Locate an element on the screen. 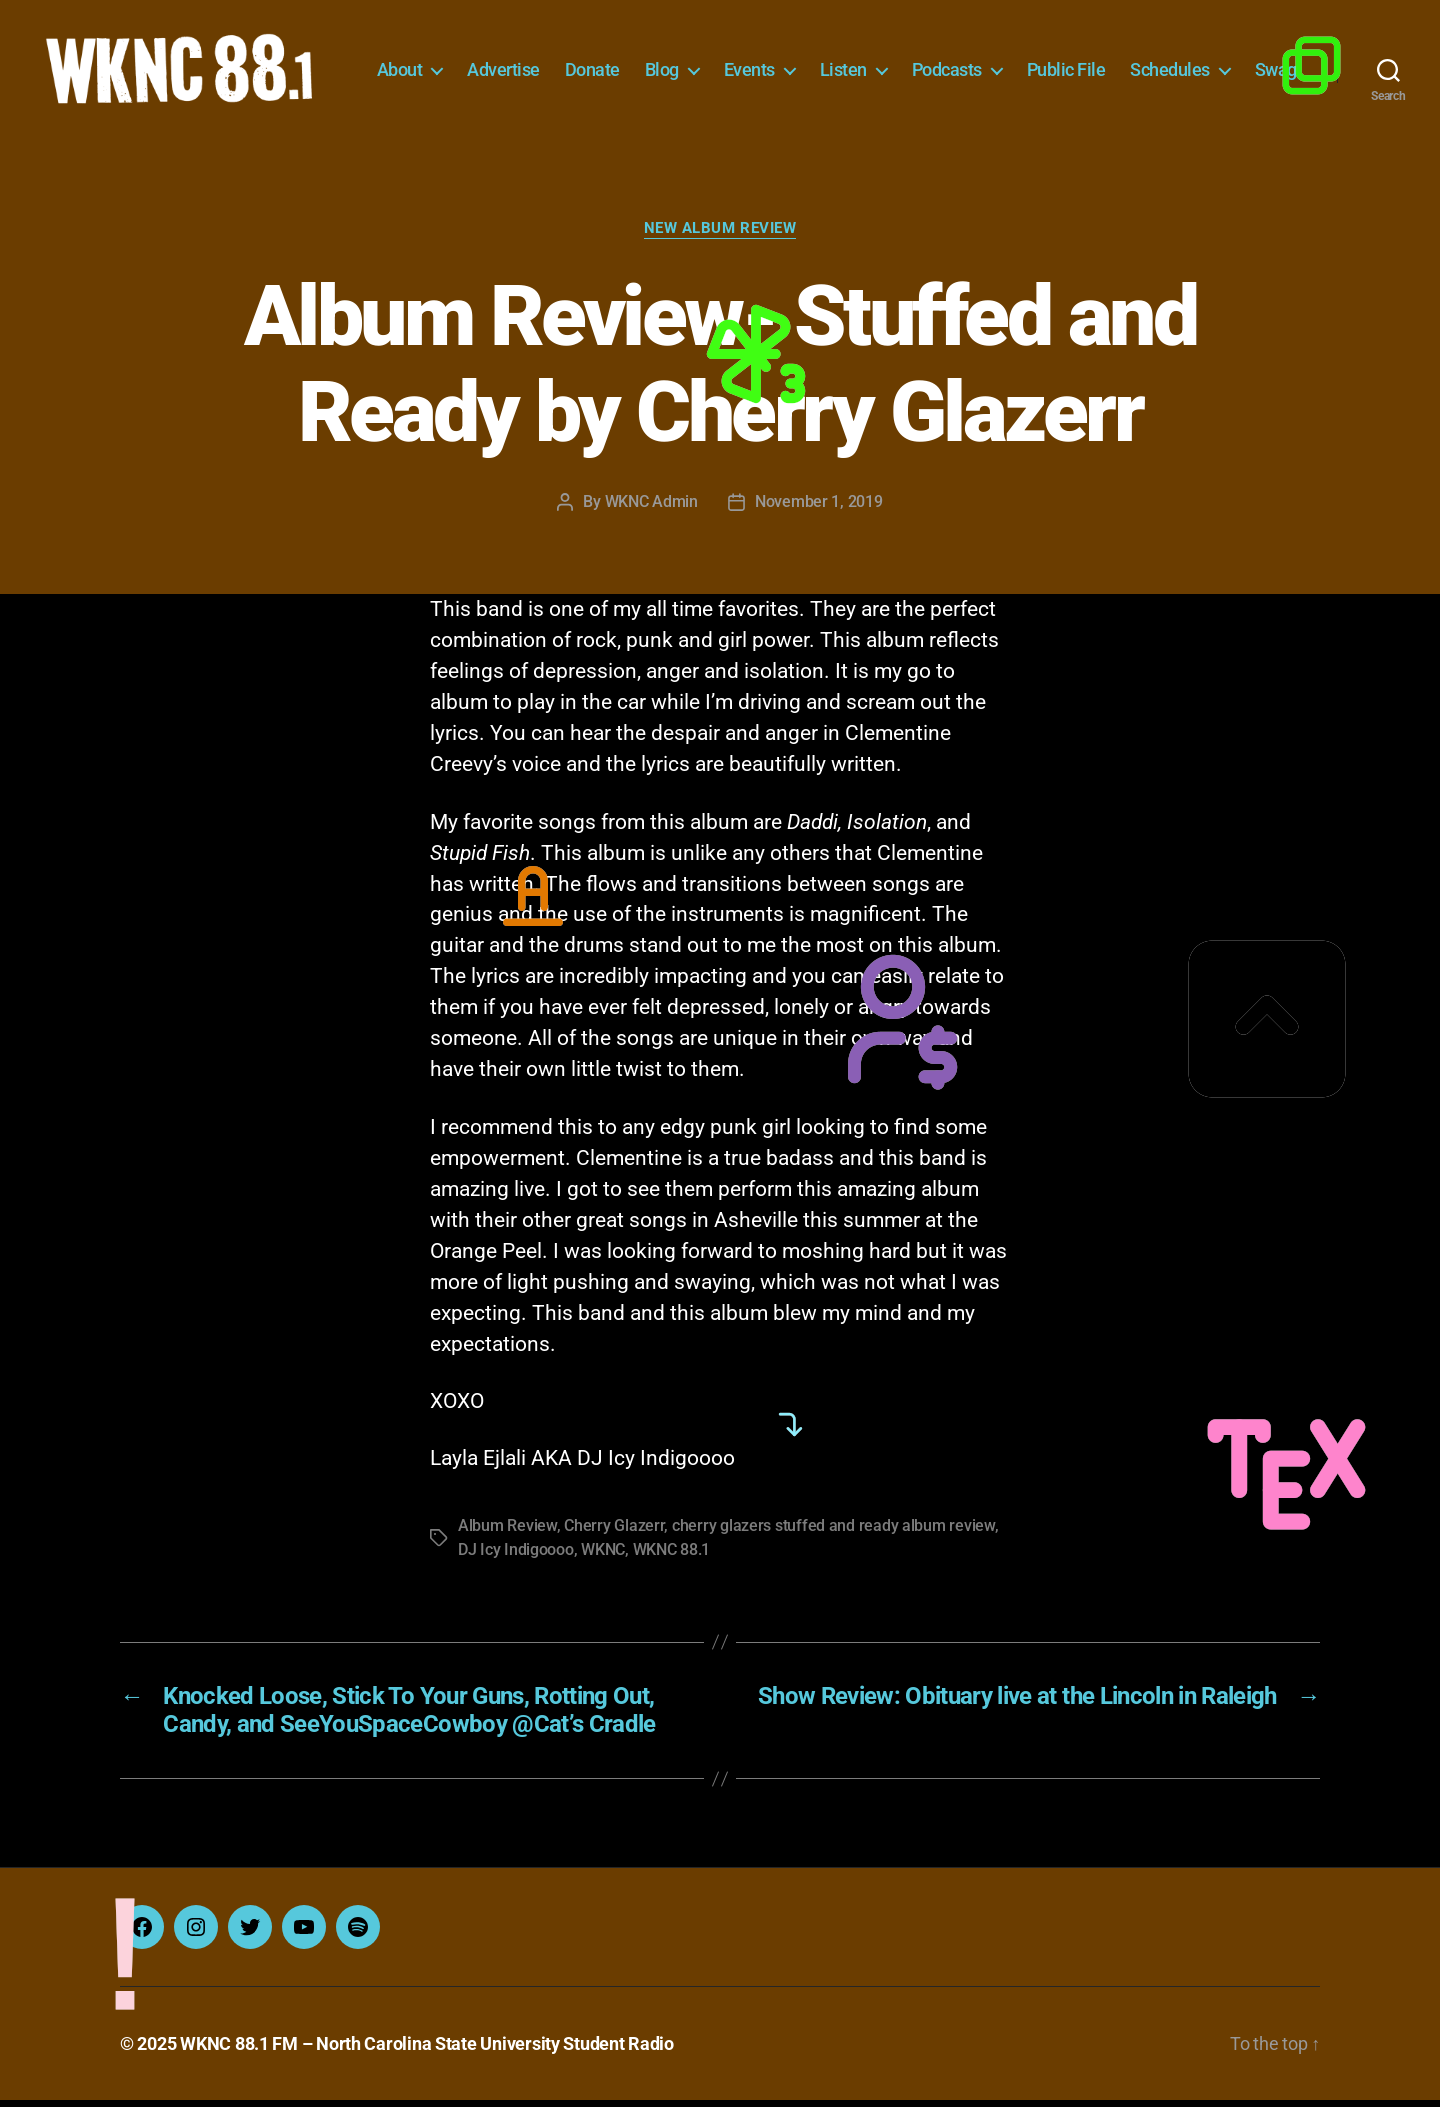 This screenshot has width=1440, height=2107. indicates a warning or important notice is located at coordinates (125, 1954).